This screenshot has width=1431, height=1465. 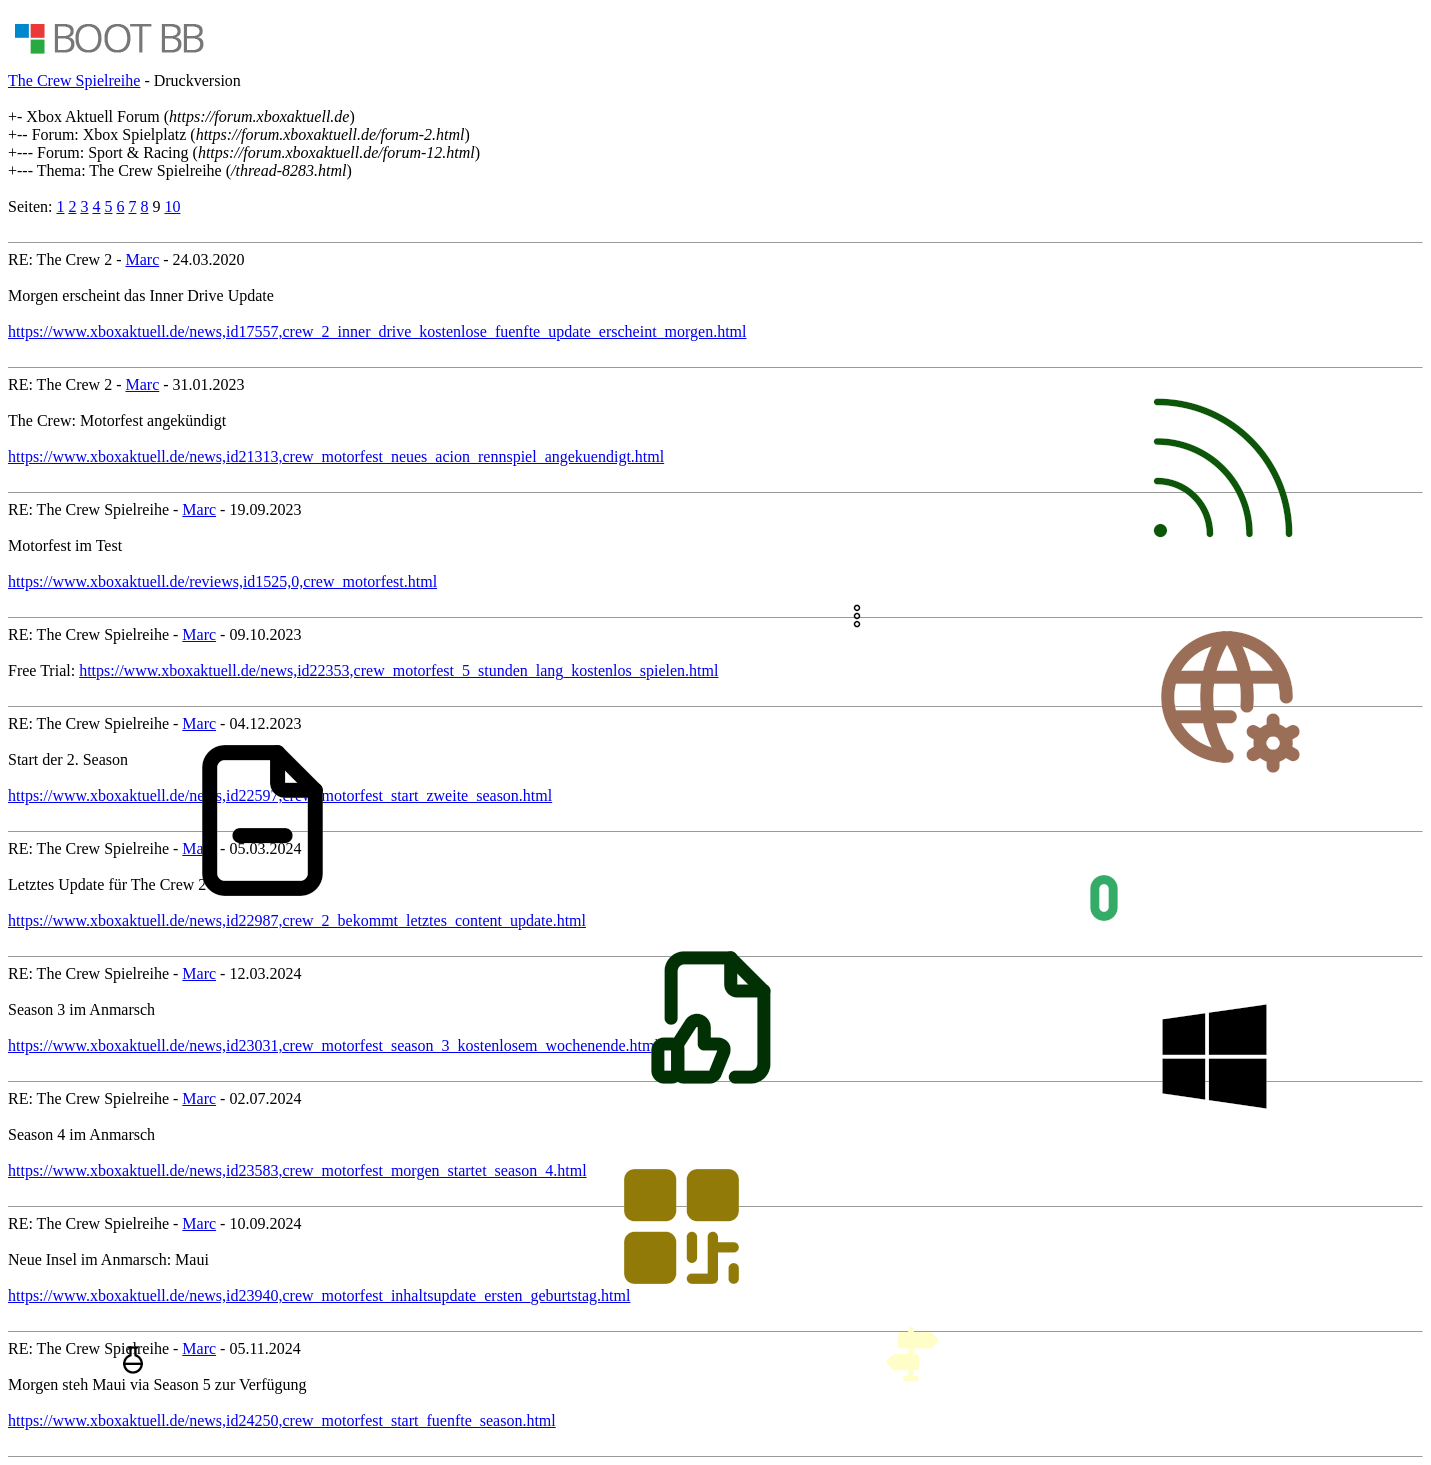 What do you see at coordinates (1214, 1056) in the screenshot?
I see `open windows-specific settings or features` at bounding box center [1214, 1056].